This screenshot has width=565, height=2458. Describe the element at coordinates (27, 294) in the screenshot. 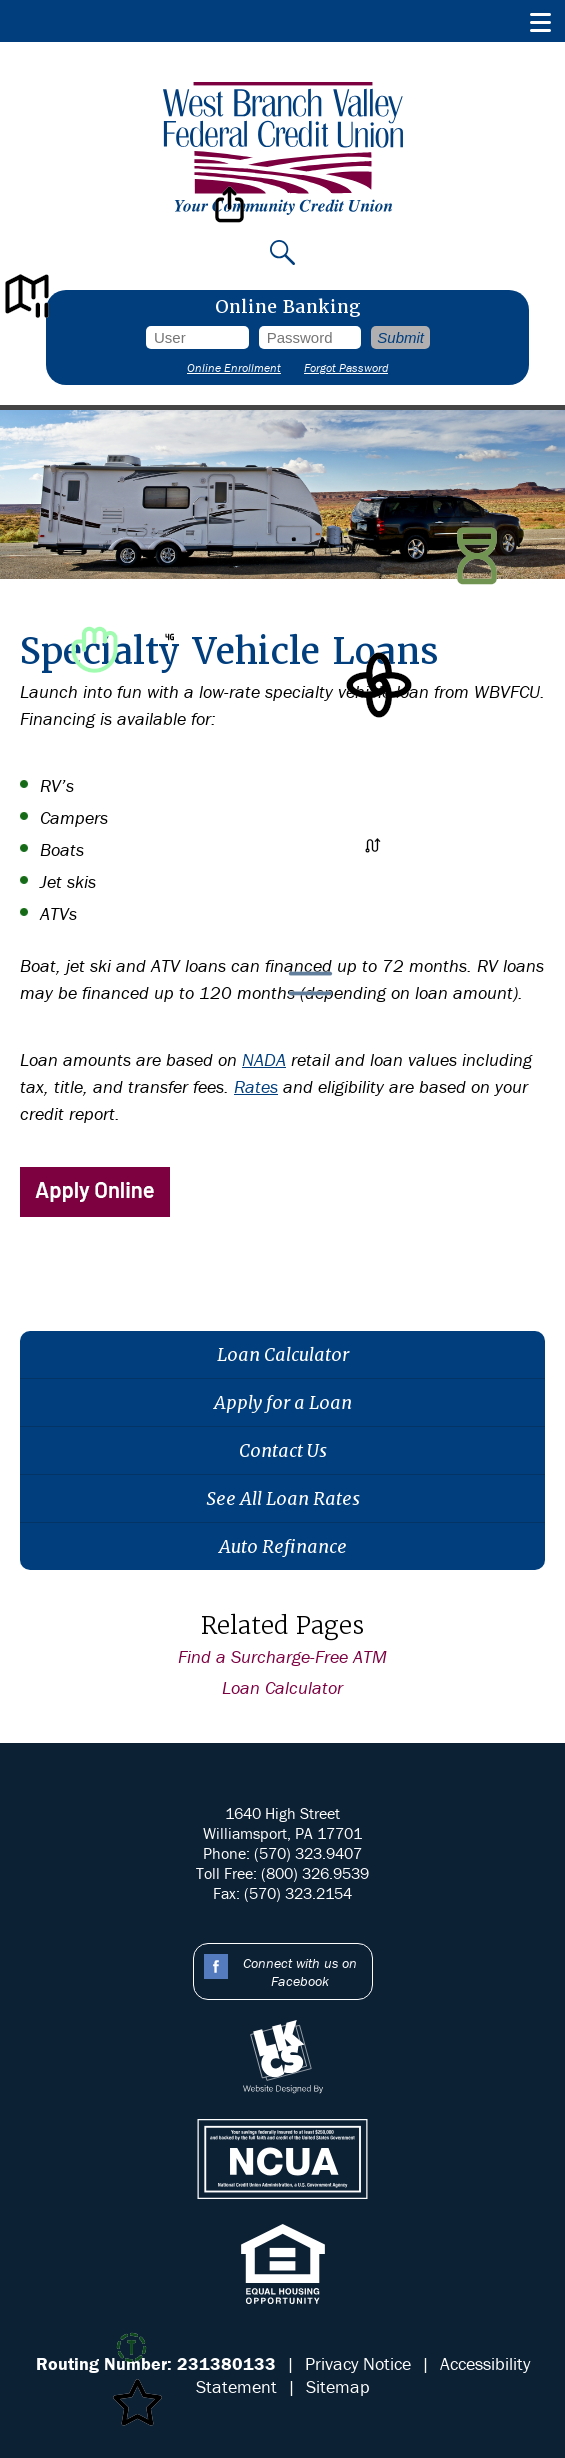

I see `pause map navigation or tracking` at that location.